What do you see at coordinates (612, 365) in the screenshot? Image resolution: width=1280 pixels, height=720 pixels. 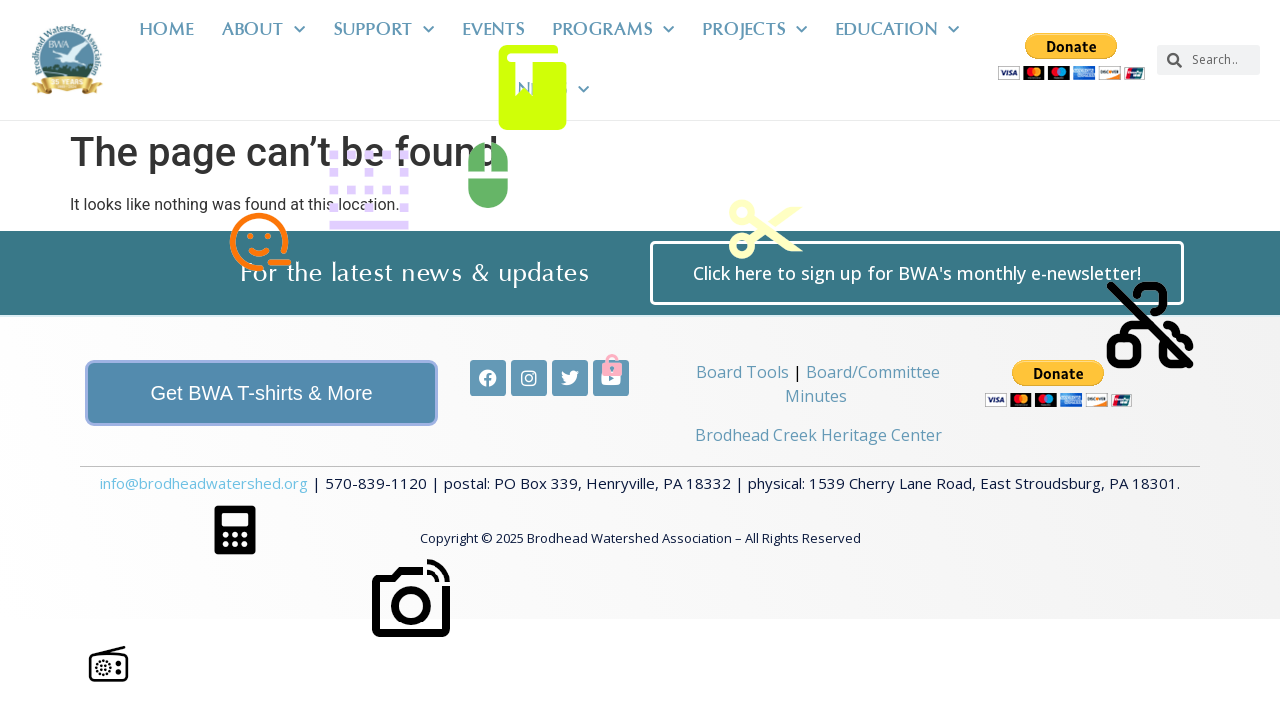 I see `unlock or access secured content` at bounding box center [612, 365].